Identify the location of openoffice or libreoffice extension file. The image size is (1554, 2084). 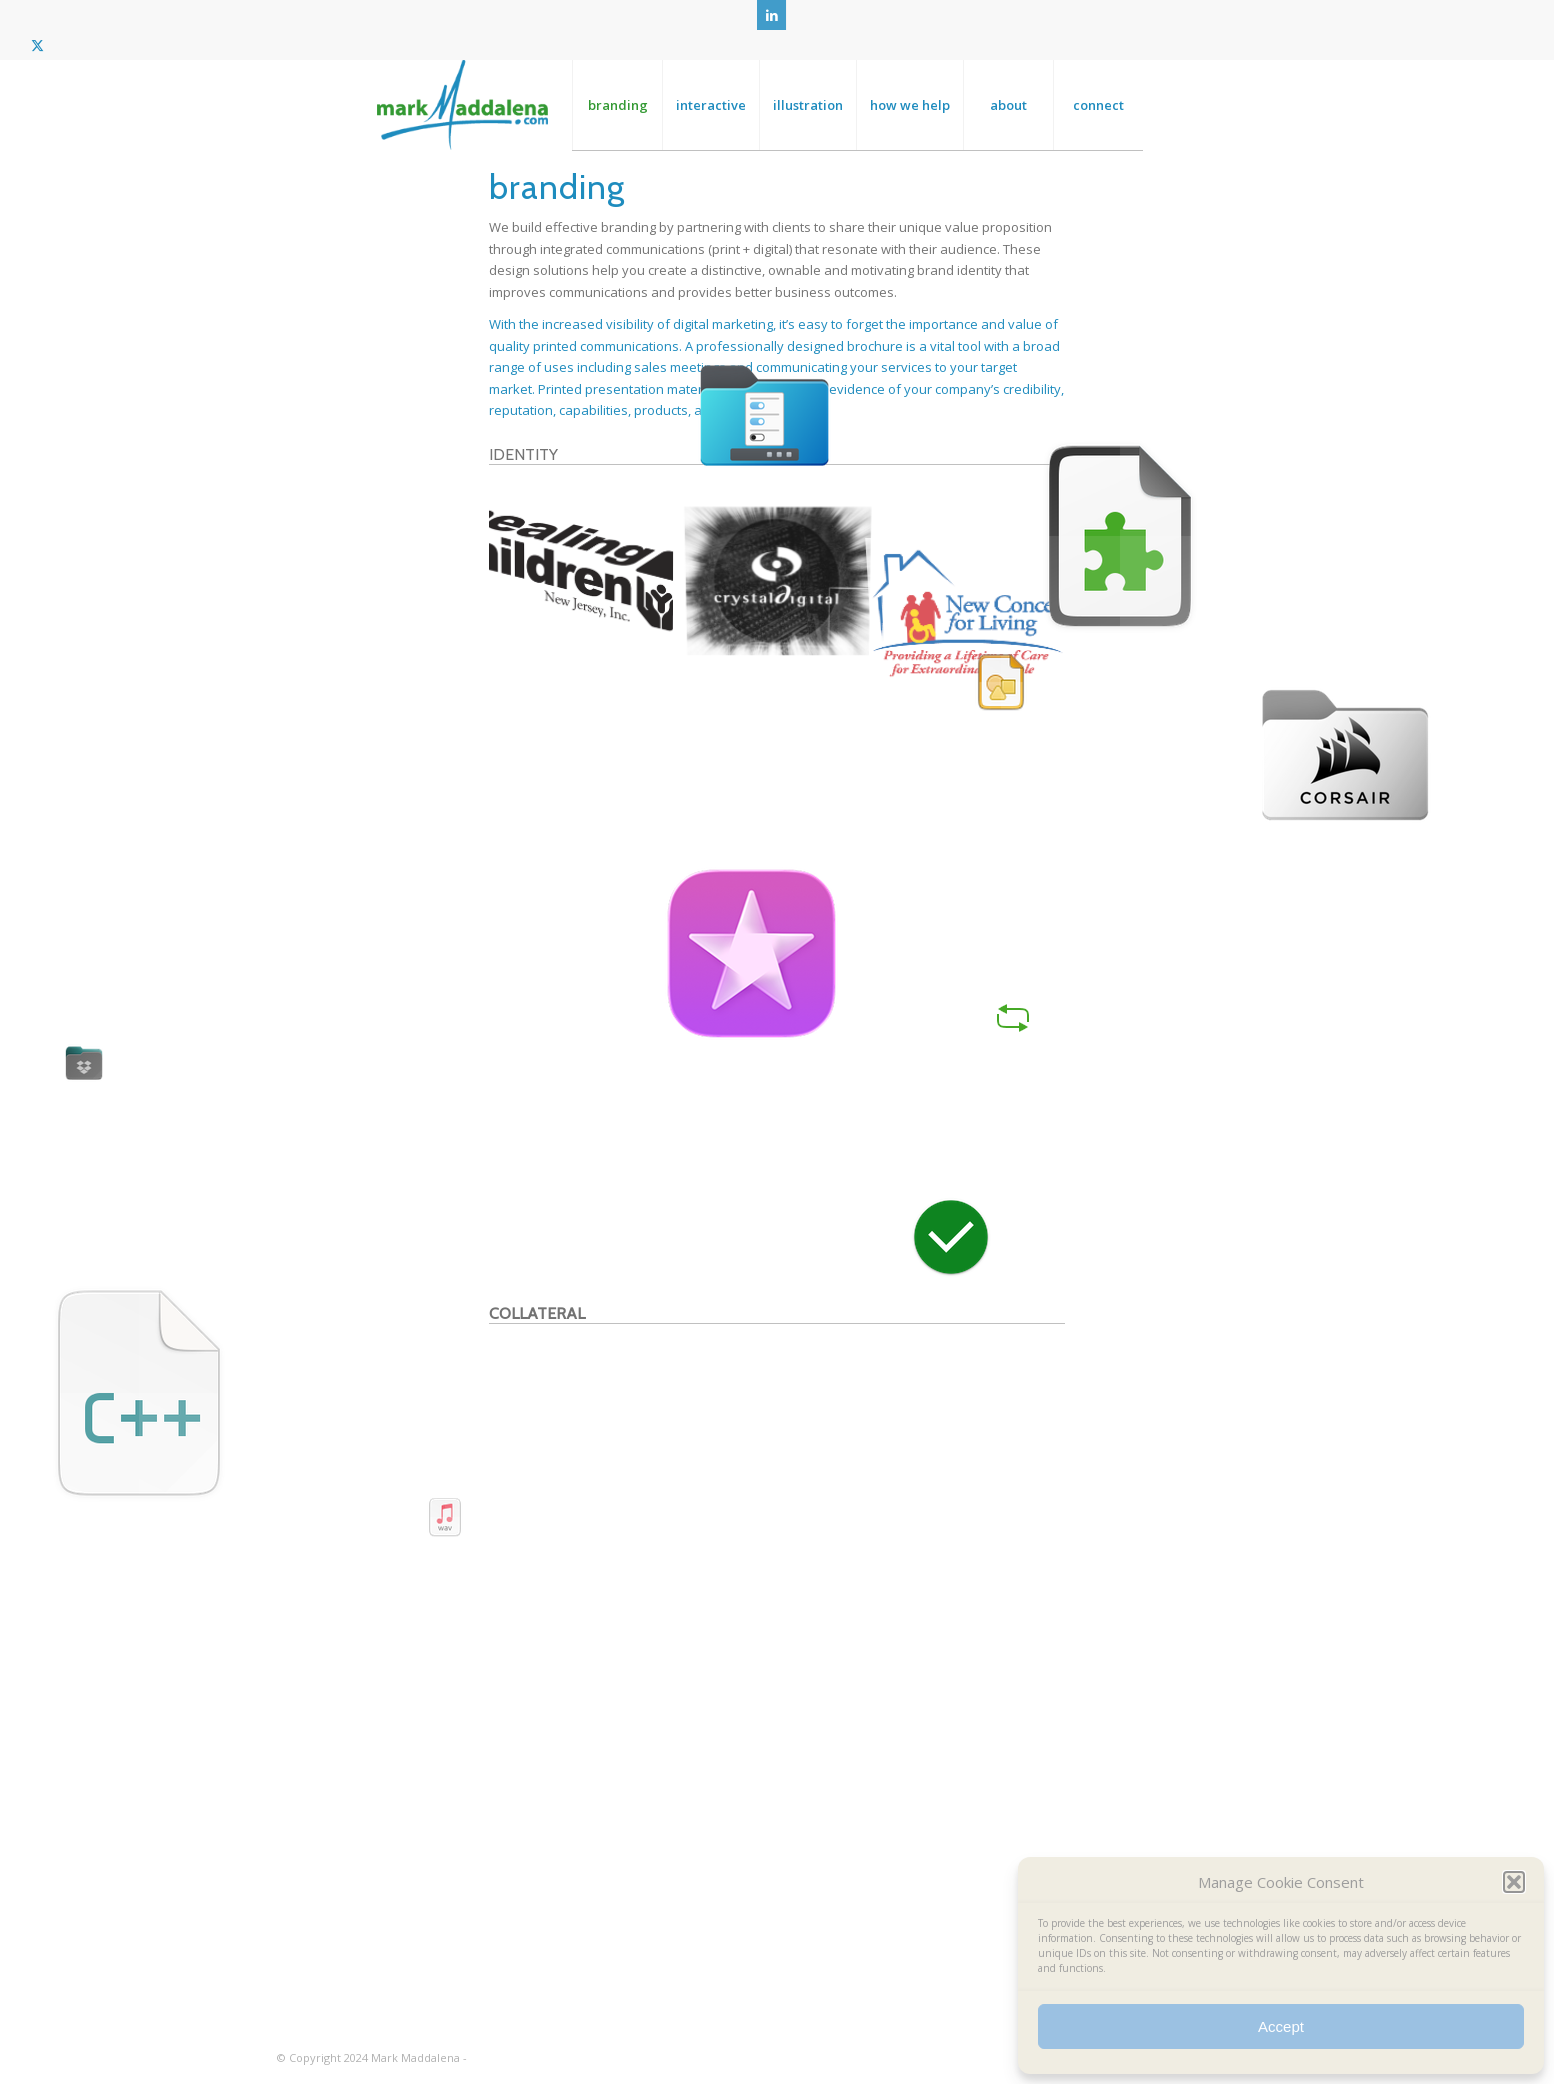
(1120, 536).